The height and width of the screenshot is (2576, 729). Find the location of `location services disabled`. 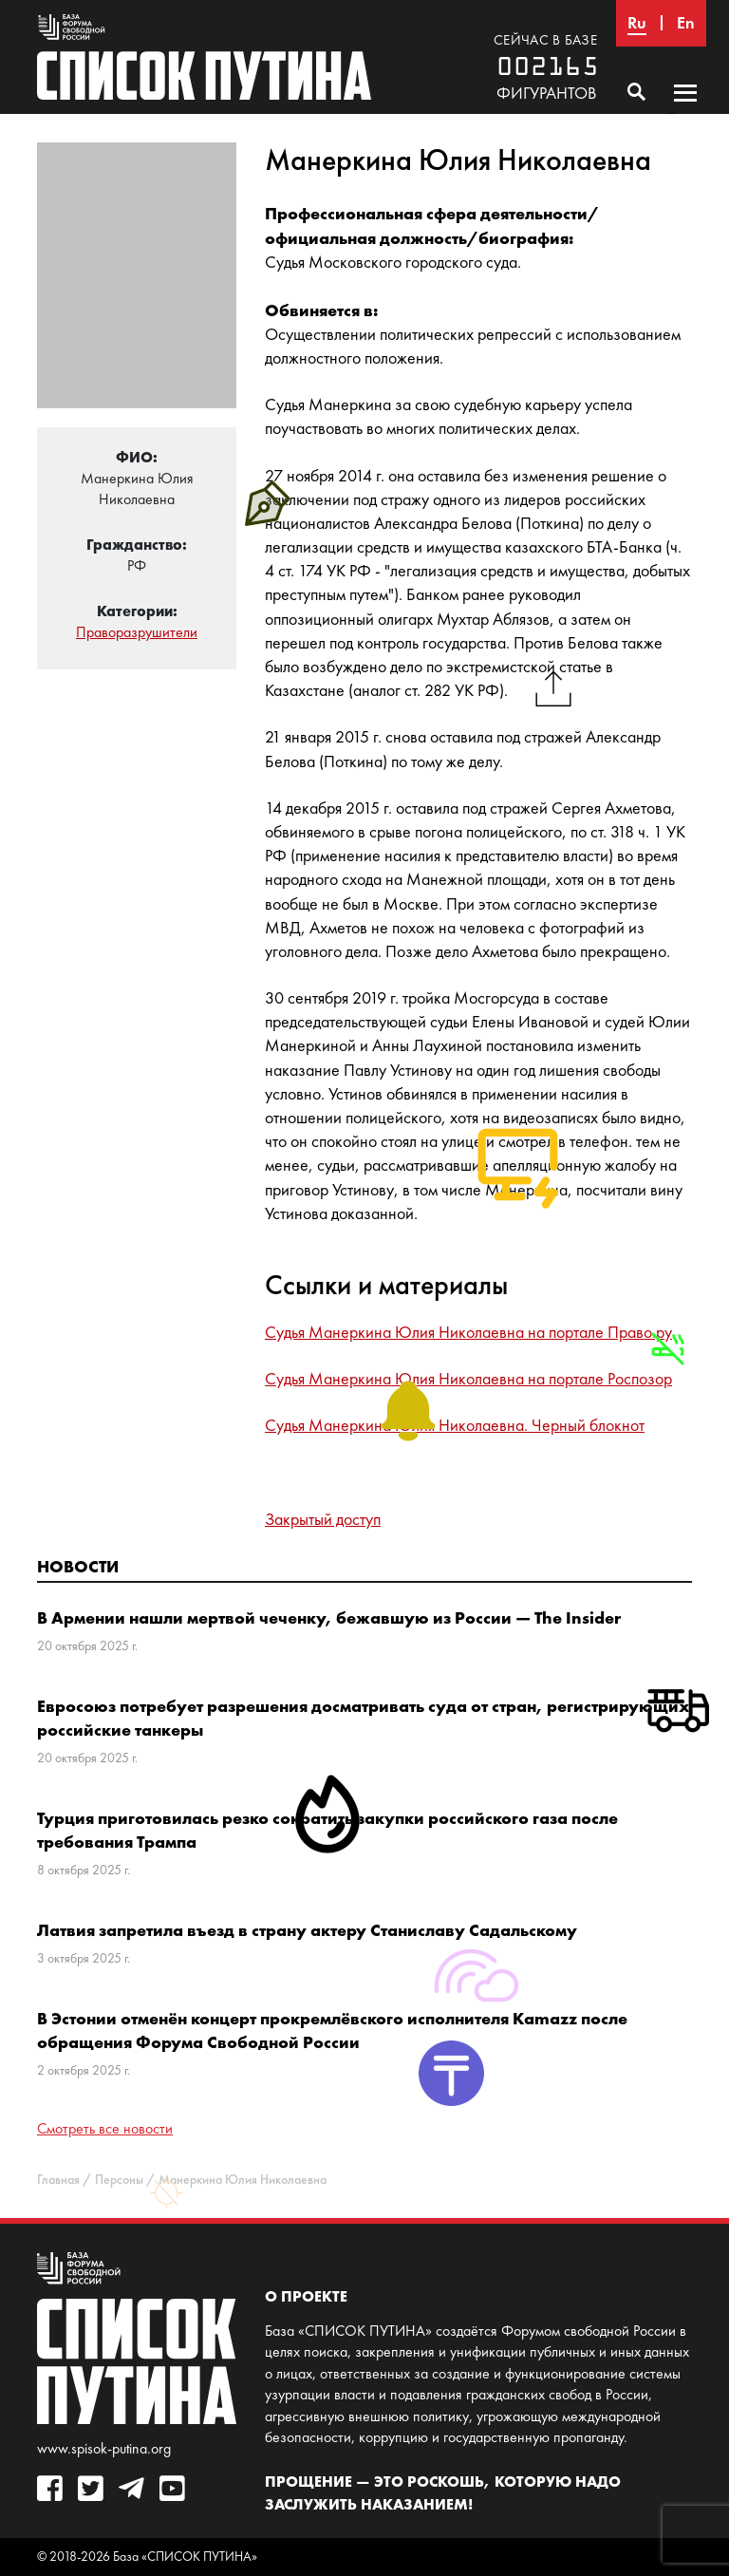

location services disabled is located at coordinates (166, 2192).